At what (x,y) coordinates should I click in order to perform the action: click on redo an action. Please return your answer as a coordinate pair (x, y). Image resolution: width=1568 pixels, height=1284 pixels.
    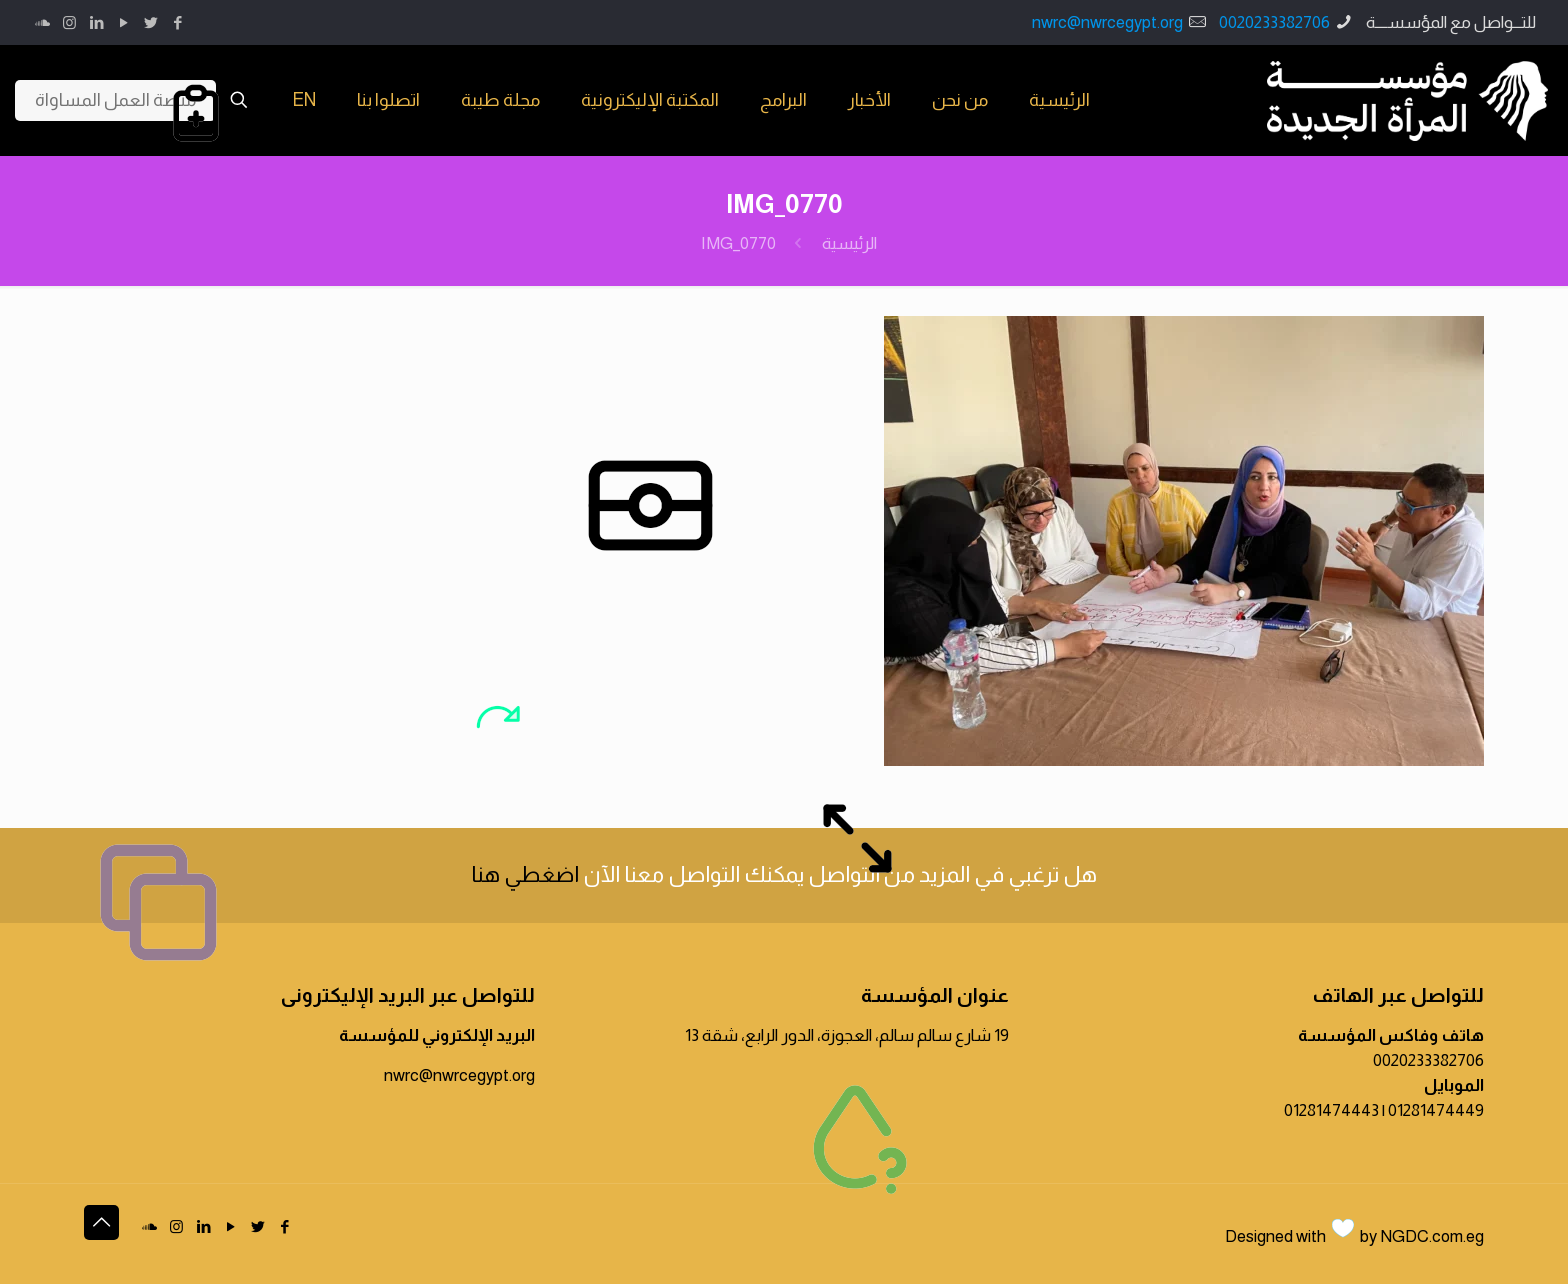
    Looking at the image, I should click on (497, 715).